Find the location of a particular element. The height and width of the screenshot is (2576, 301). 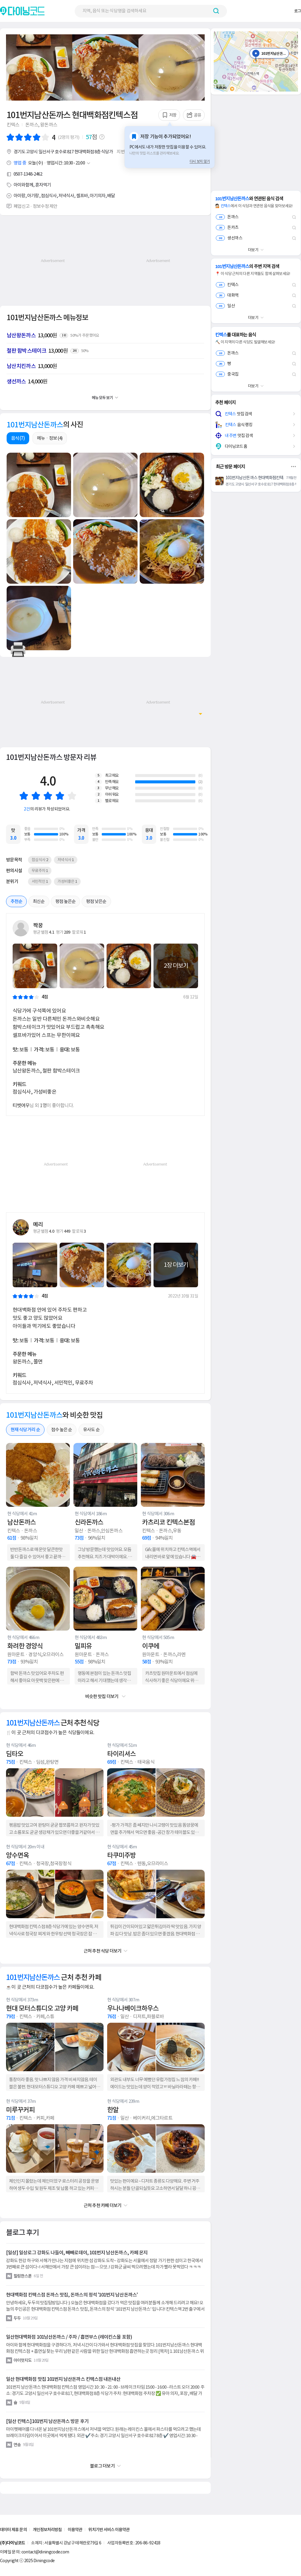

access printer settings and preferences is located at coordinates (18, 650).